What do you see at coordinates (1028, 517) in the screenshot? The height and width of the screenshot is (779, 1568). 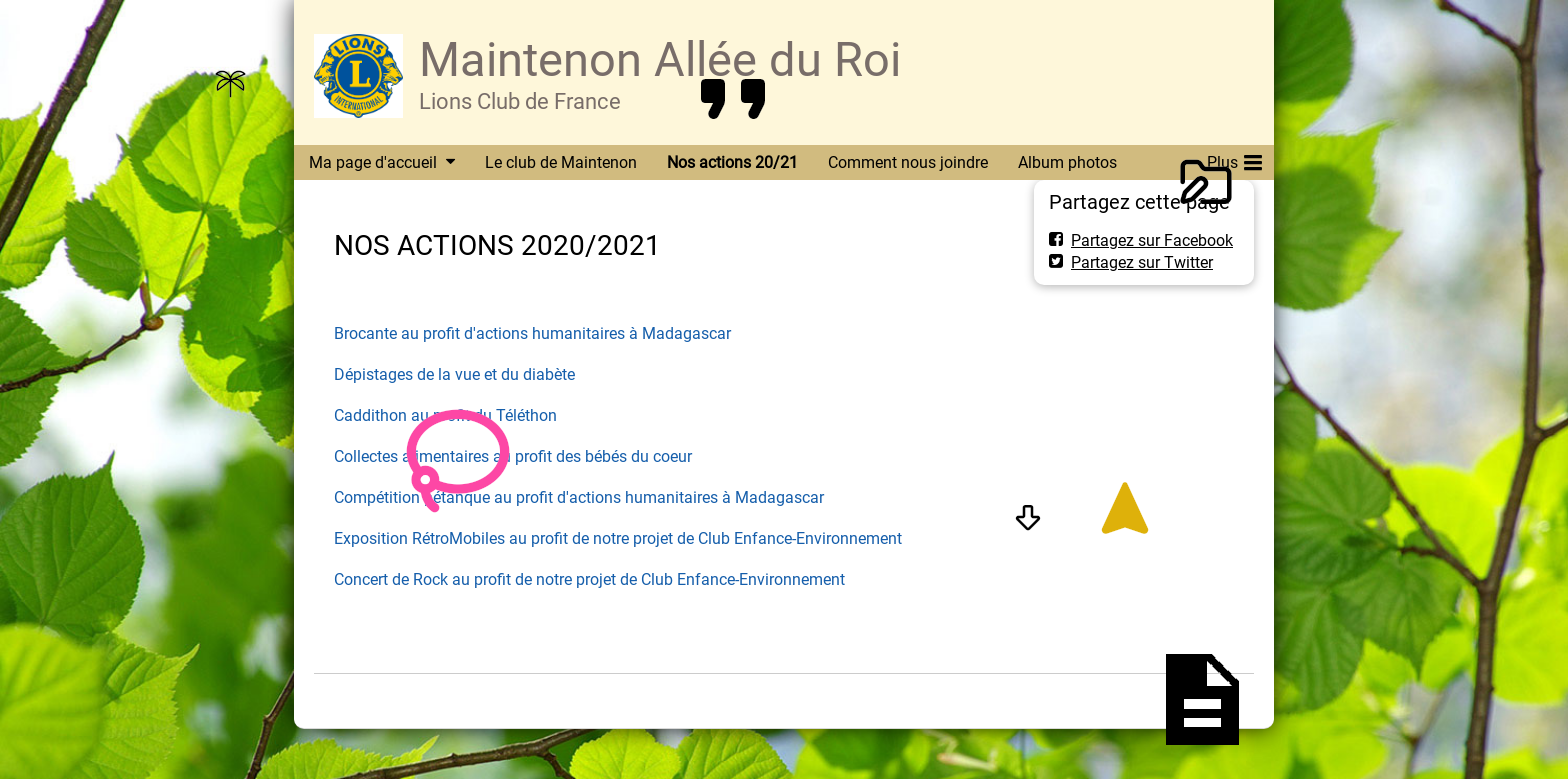 I see `download file or content` at bounding box center [1028, 517].